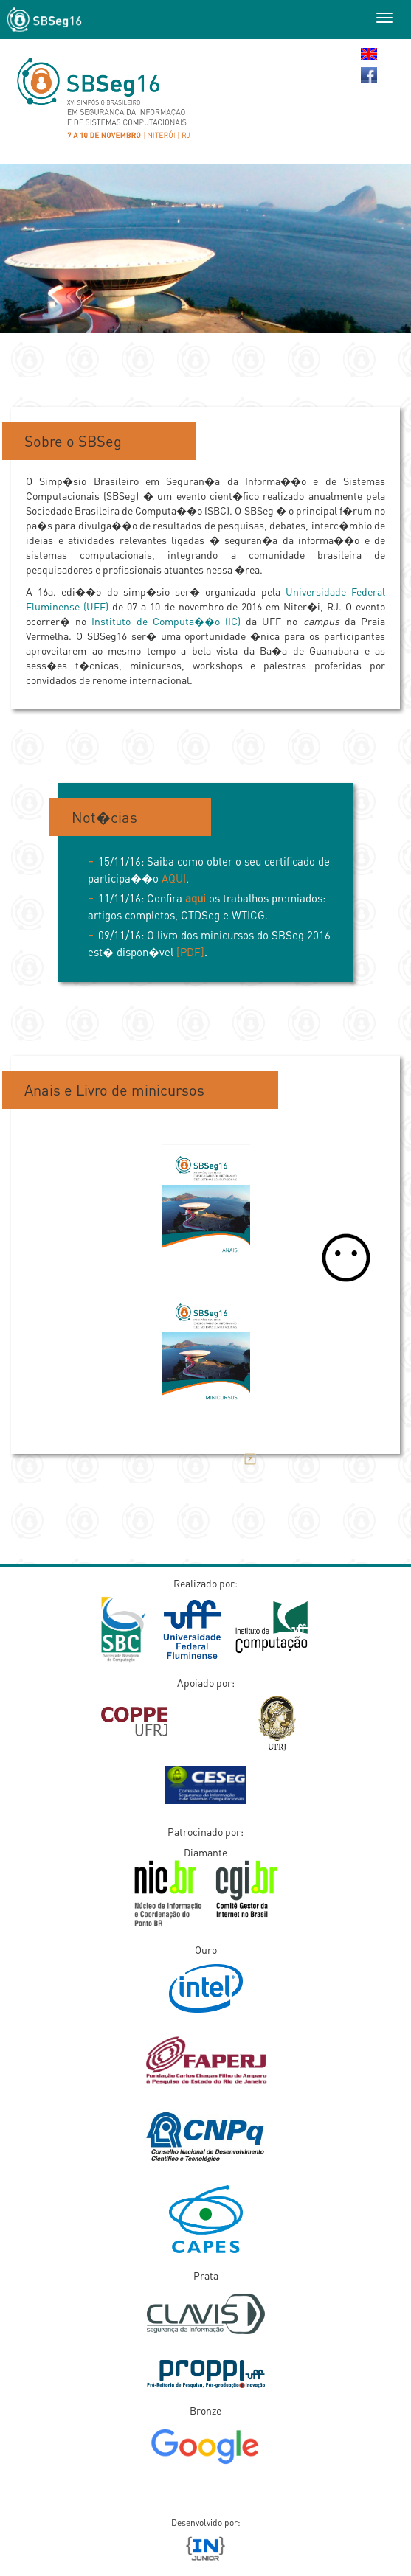 Image resolution: width=411 pixels, height=2576 pixels. I want to click on open link in new window, so click(250, 1459).